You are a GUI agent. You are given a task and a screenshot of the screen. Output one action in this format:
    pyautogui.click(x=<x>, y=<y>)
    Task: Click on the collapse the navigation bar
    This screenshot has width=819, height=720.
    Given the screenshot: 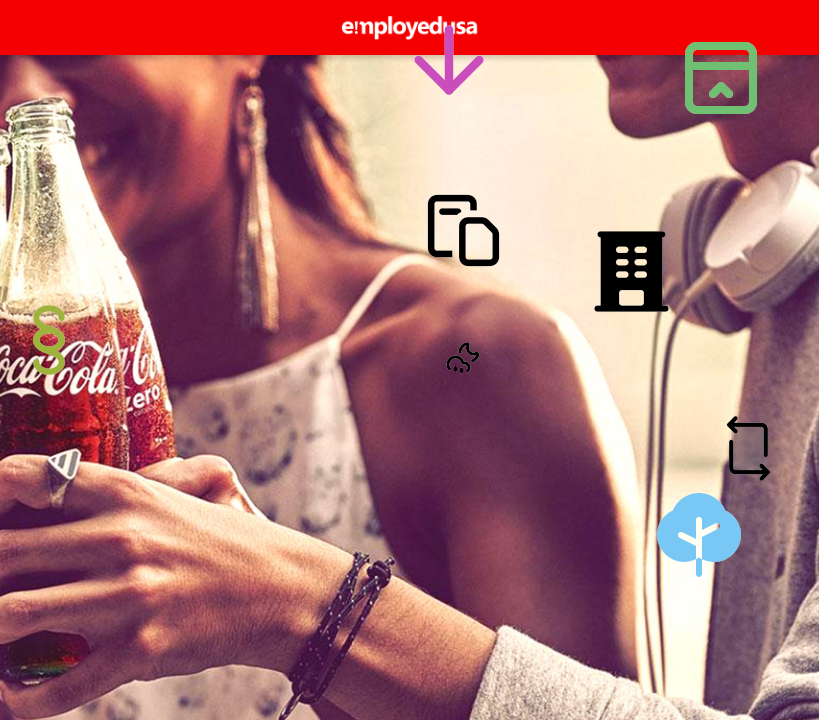 What is the action you would take?
    pyautogui.click(x=721, y=78)
    